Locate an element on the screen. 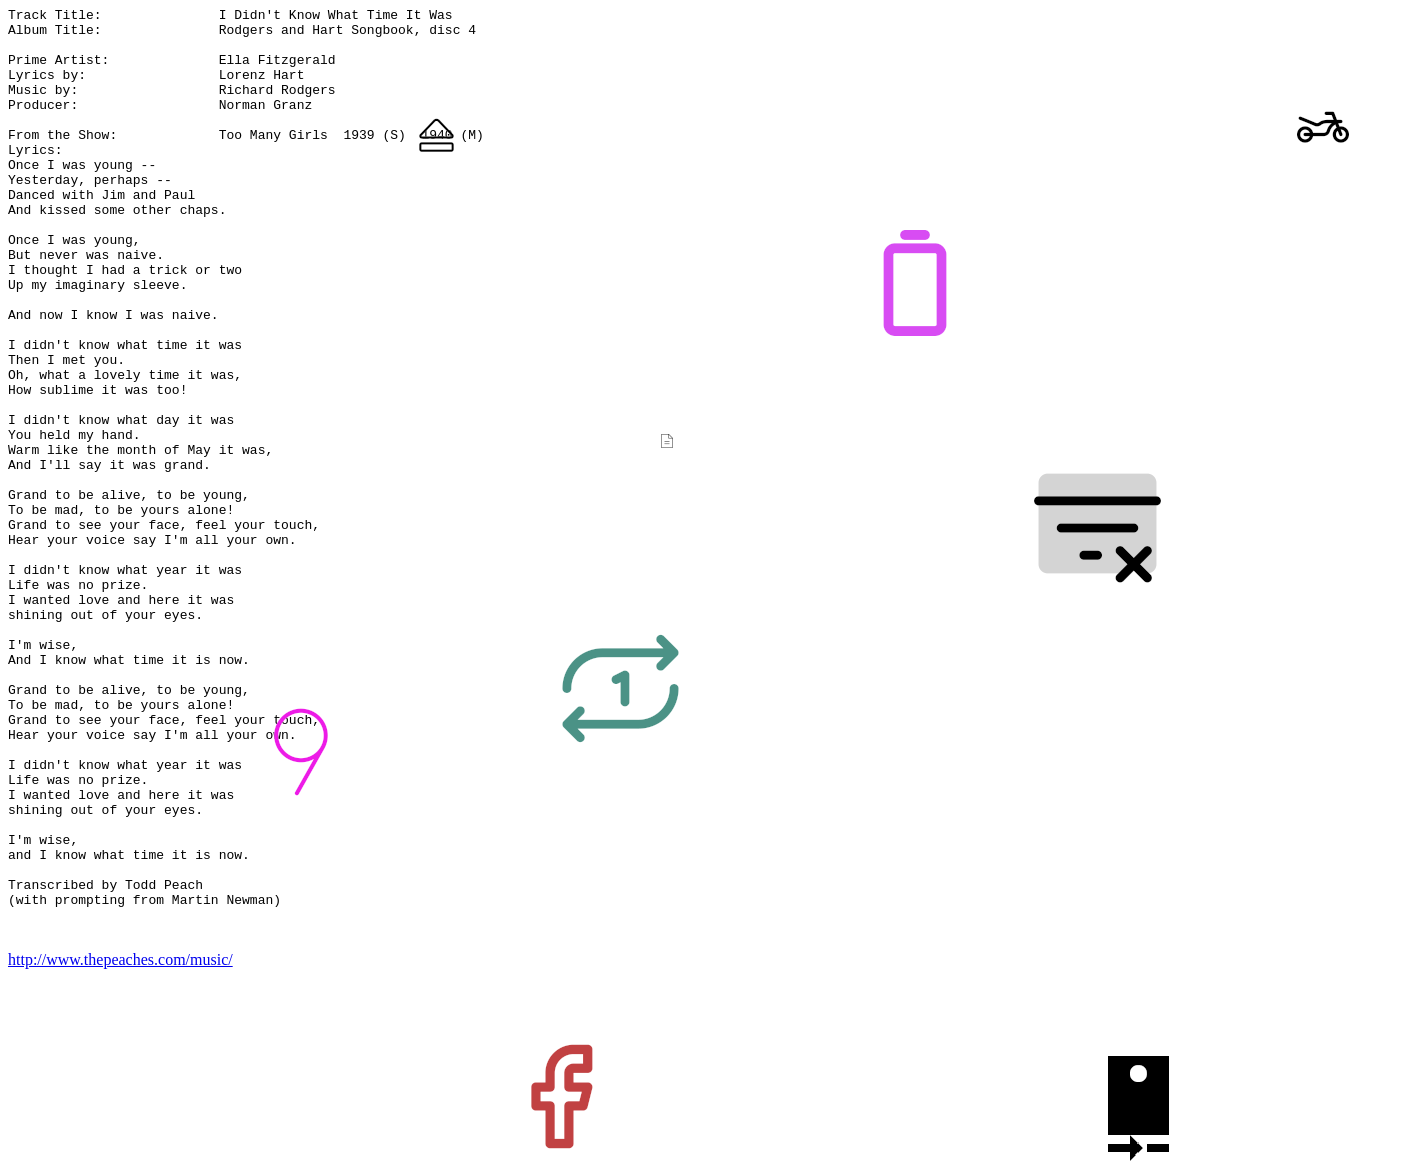 The width and height of the screenshot is (1415, 1163). indicates the number nine in a list or sequence is located at coordinates (301, 752).